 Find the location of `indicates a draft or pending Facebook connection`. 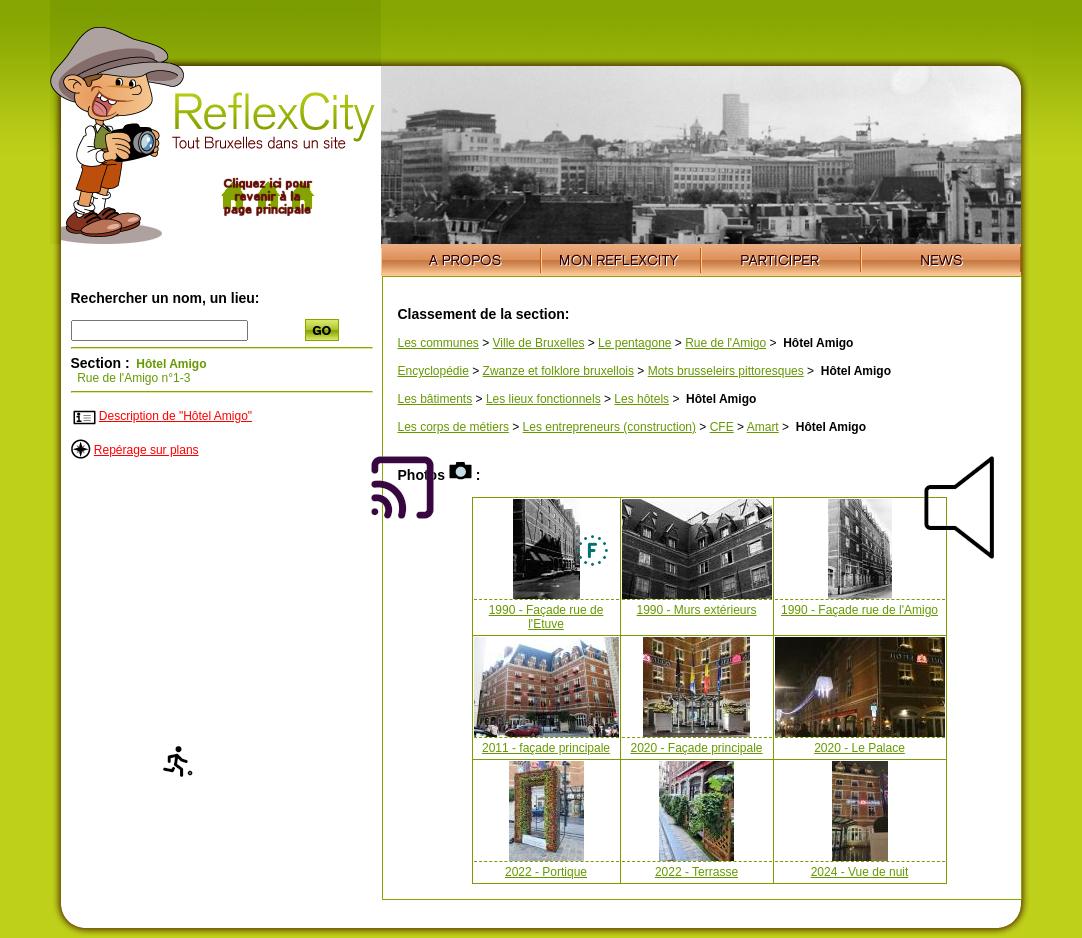

indicates a draft or pending Facebook connection is located at coordinates (592, 550).